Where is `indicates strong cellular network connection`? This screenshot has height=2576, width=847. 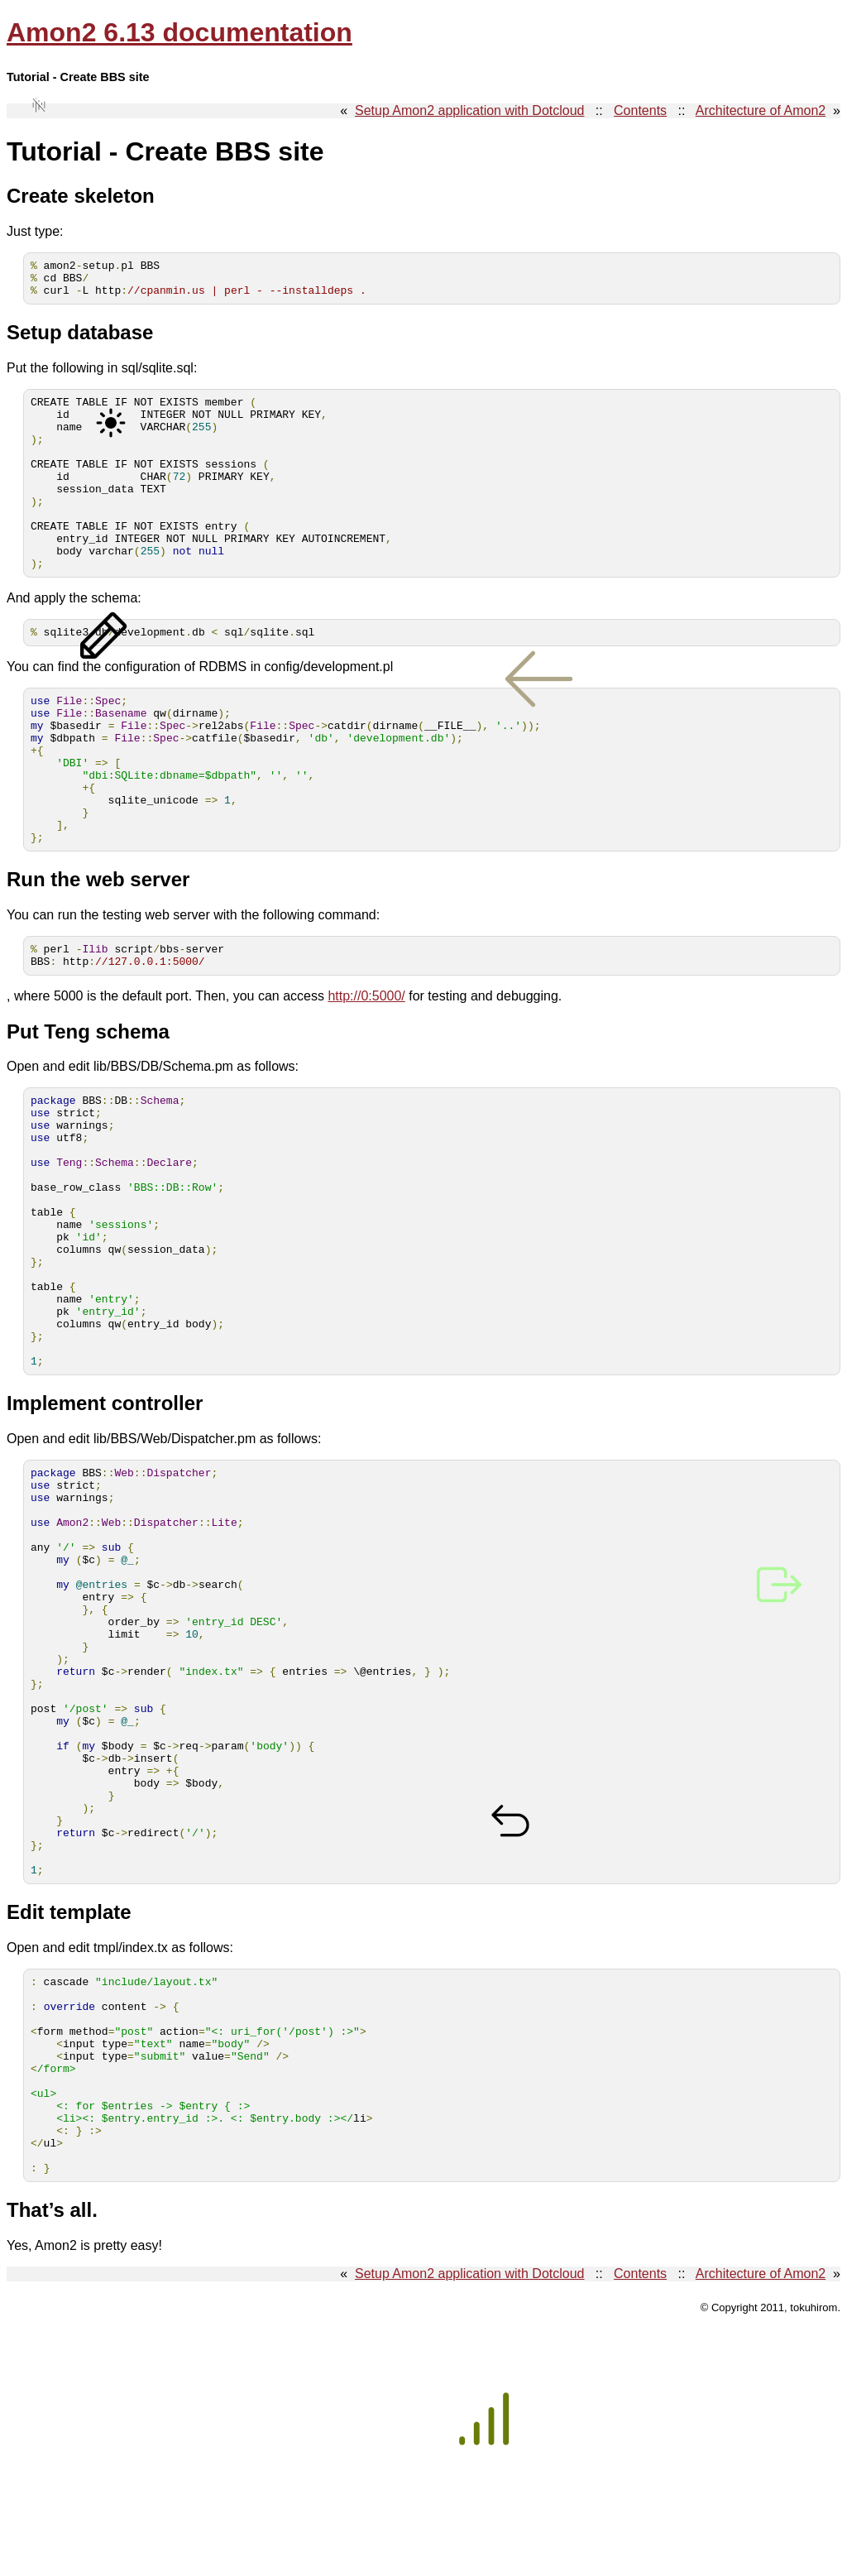
indicates strong cellular network connection is located at coordinates (494, 2415).